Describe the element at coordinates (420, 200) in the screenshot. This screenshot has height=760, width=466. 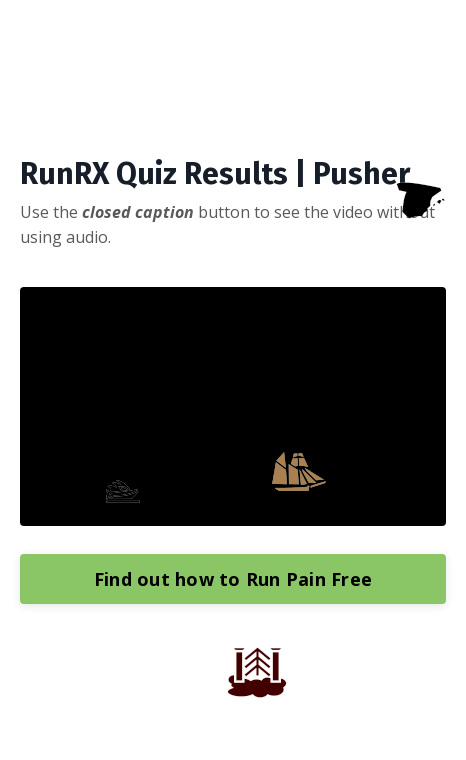
I see `select spain as your country or region` at that location.